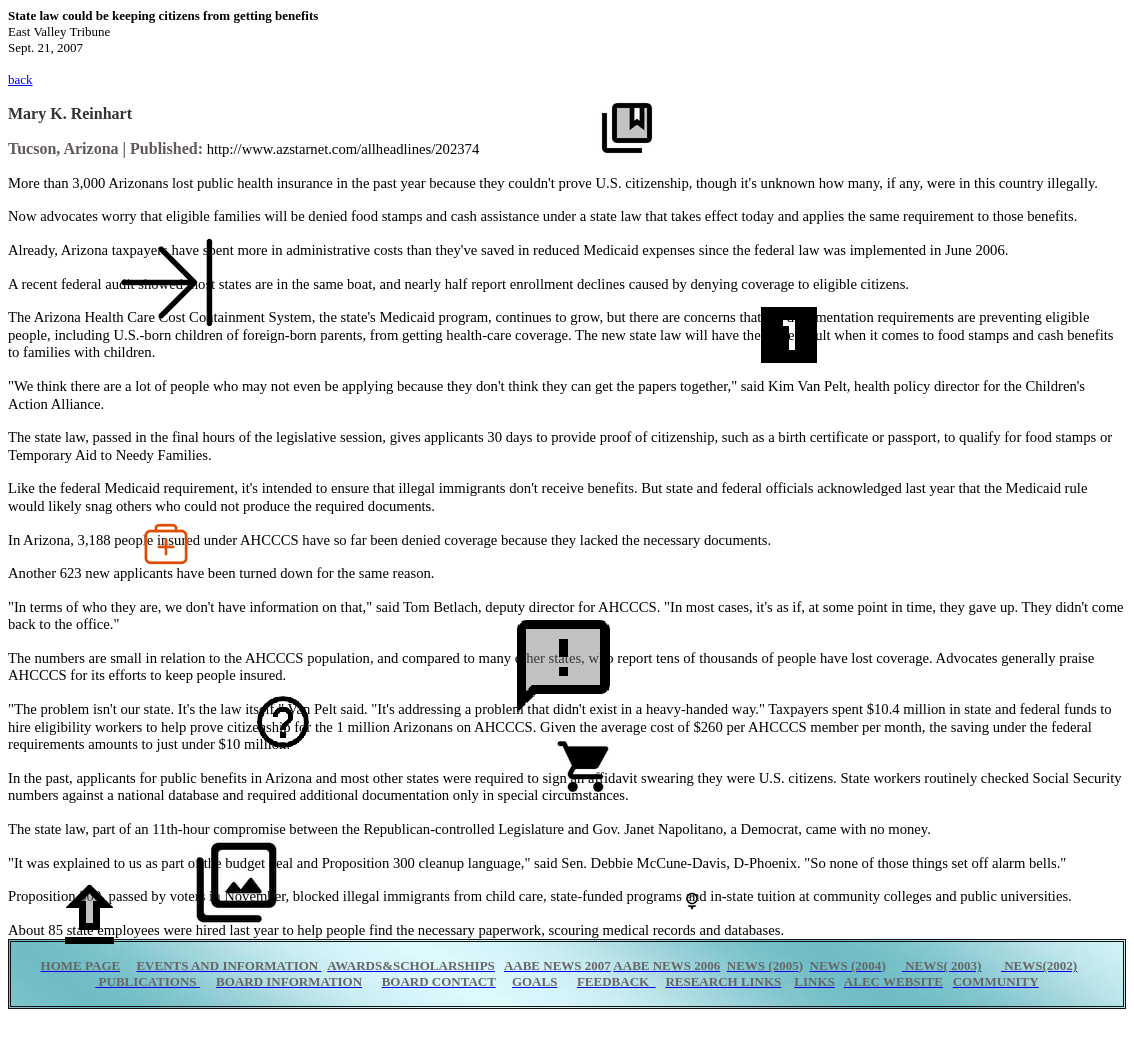 Image resolution: width=1134 pixels, height=1051 pixels. I want to click on access health or medical features, so click(166, 544).